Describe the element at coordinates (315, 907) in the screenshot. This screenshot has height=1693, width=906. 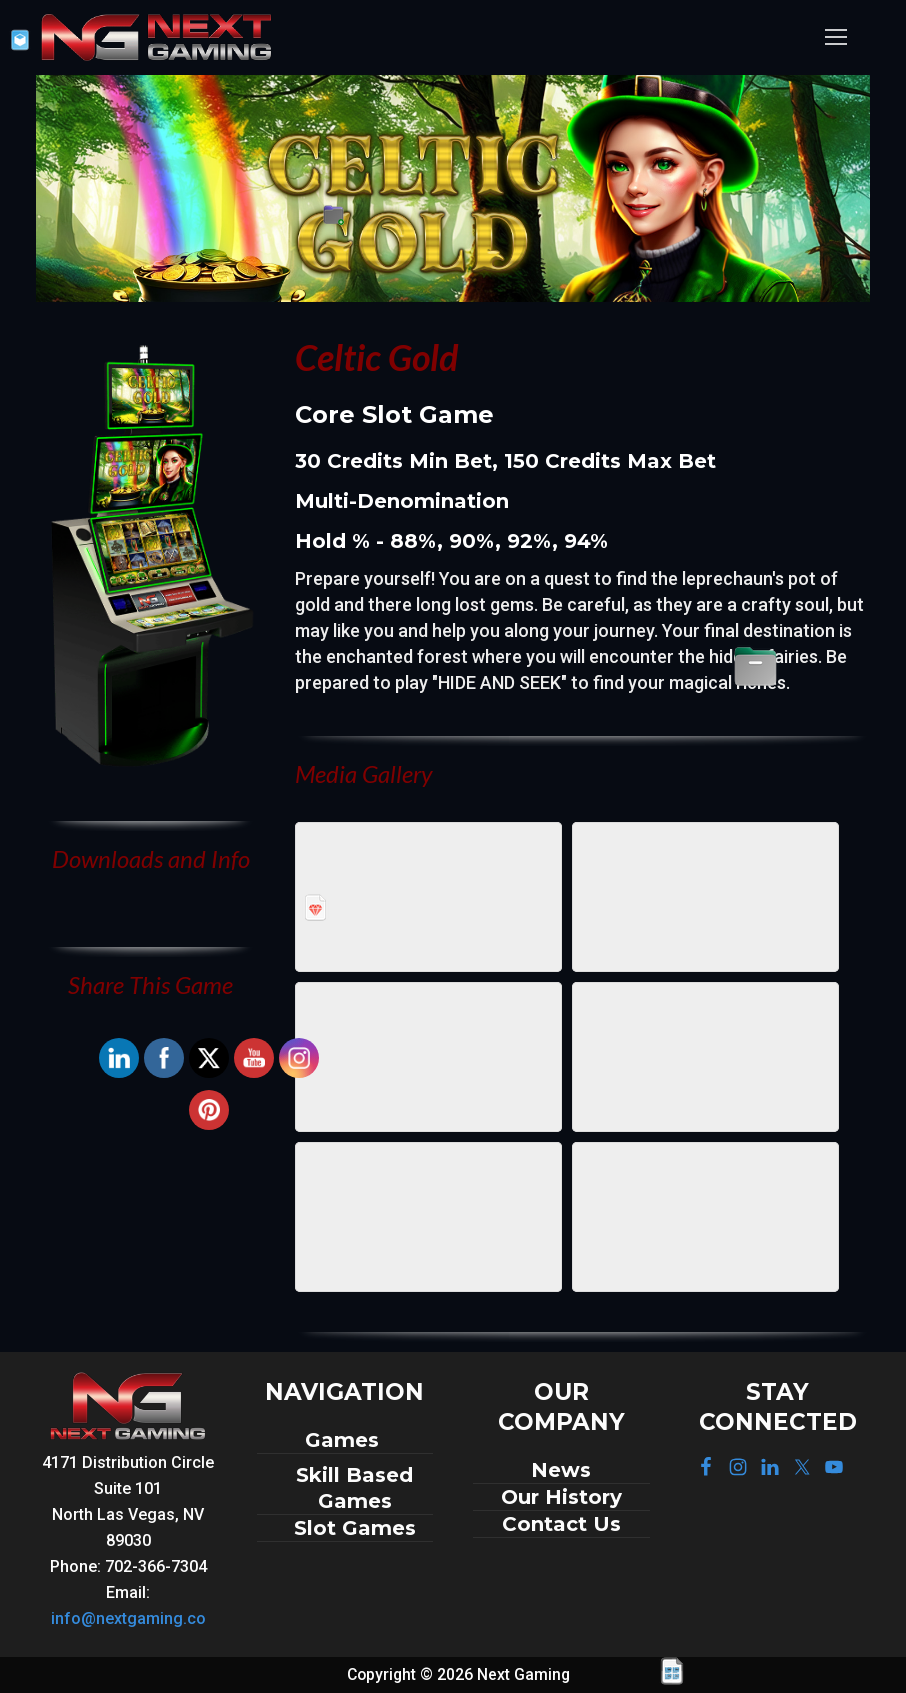
I see `a ruby programming language source file` at that location.